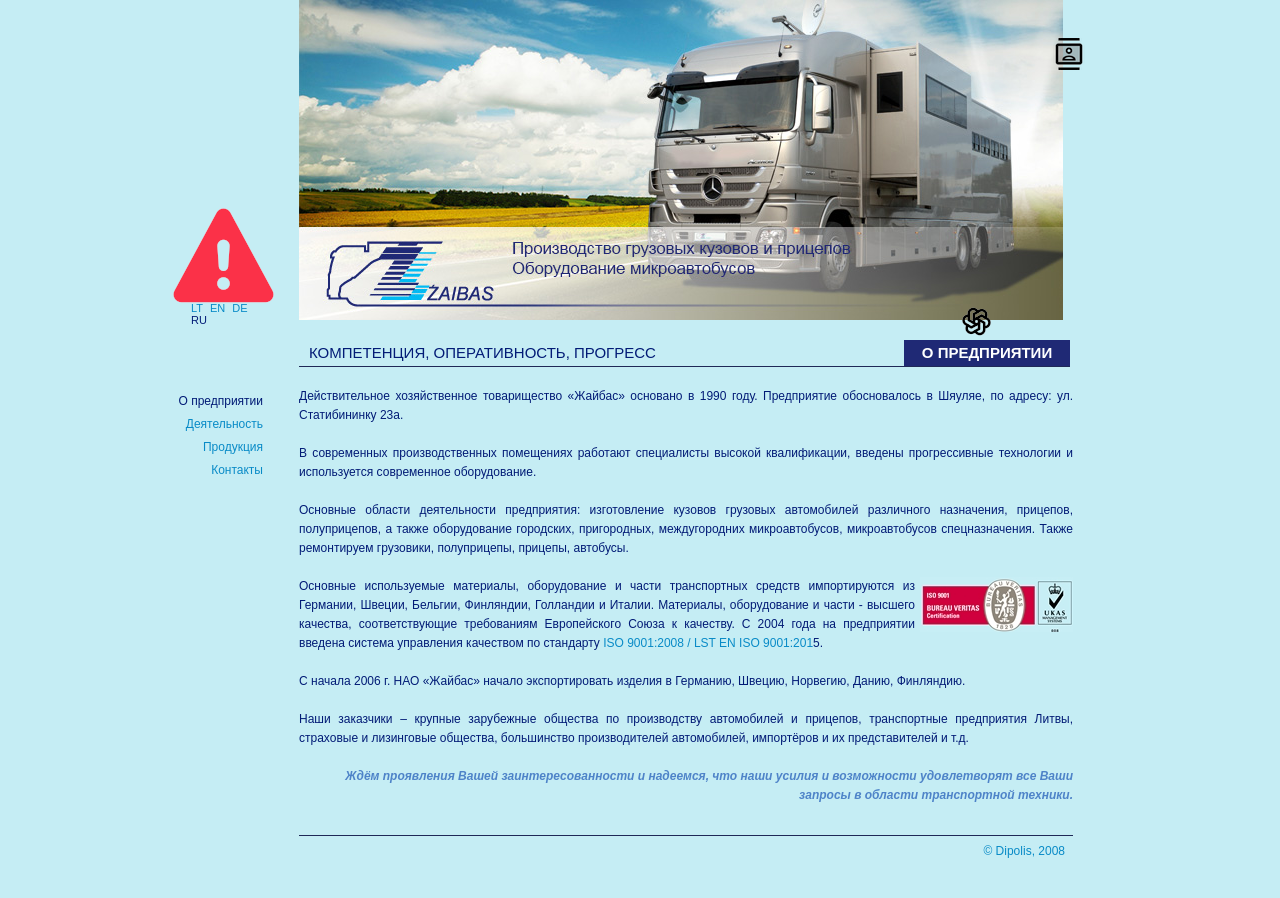  I want to click on access OpenAI services or chatbot, so click(976, 321).